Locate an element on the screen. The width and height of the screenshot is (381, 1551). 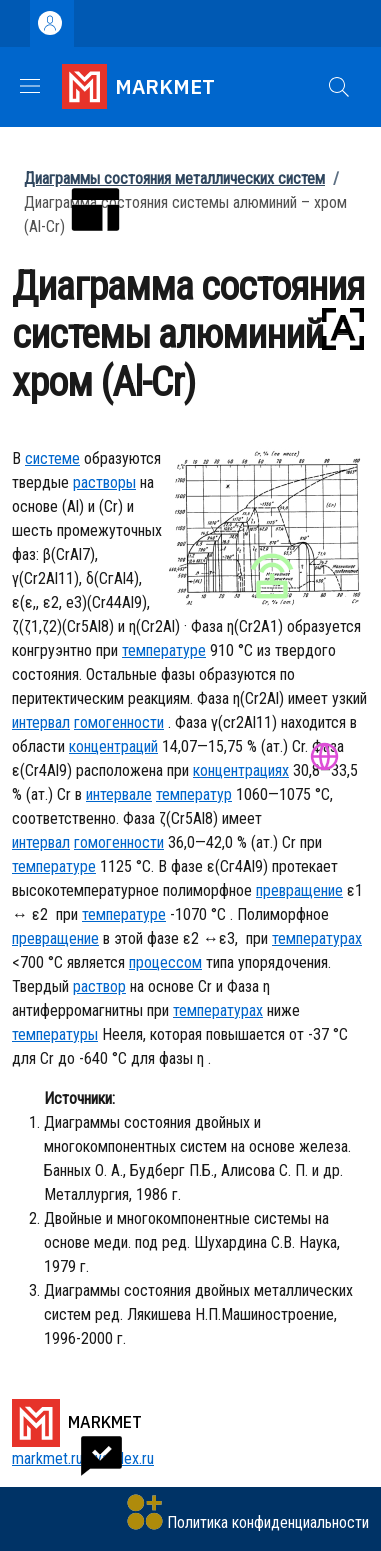
message sent successfully is located at coordinates (101, 1454).